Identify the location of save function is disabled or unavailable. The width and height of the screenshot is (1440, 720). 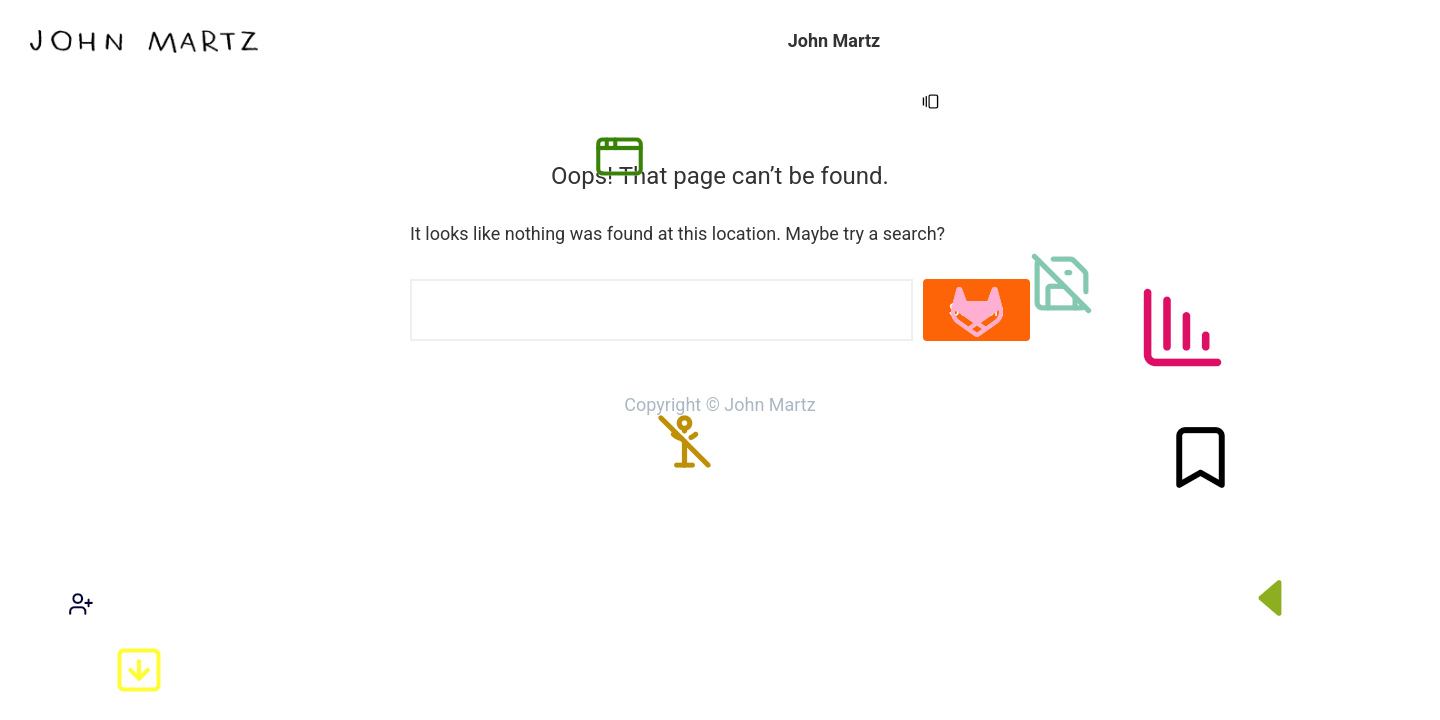
(1061, 283).